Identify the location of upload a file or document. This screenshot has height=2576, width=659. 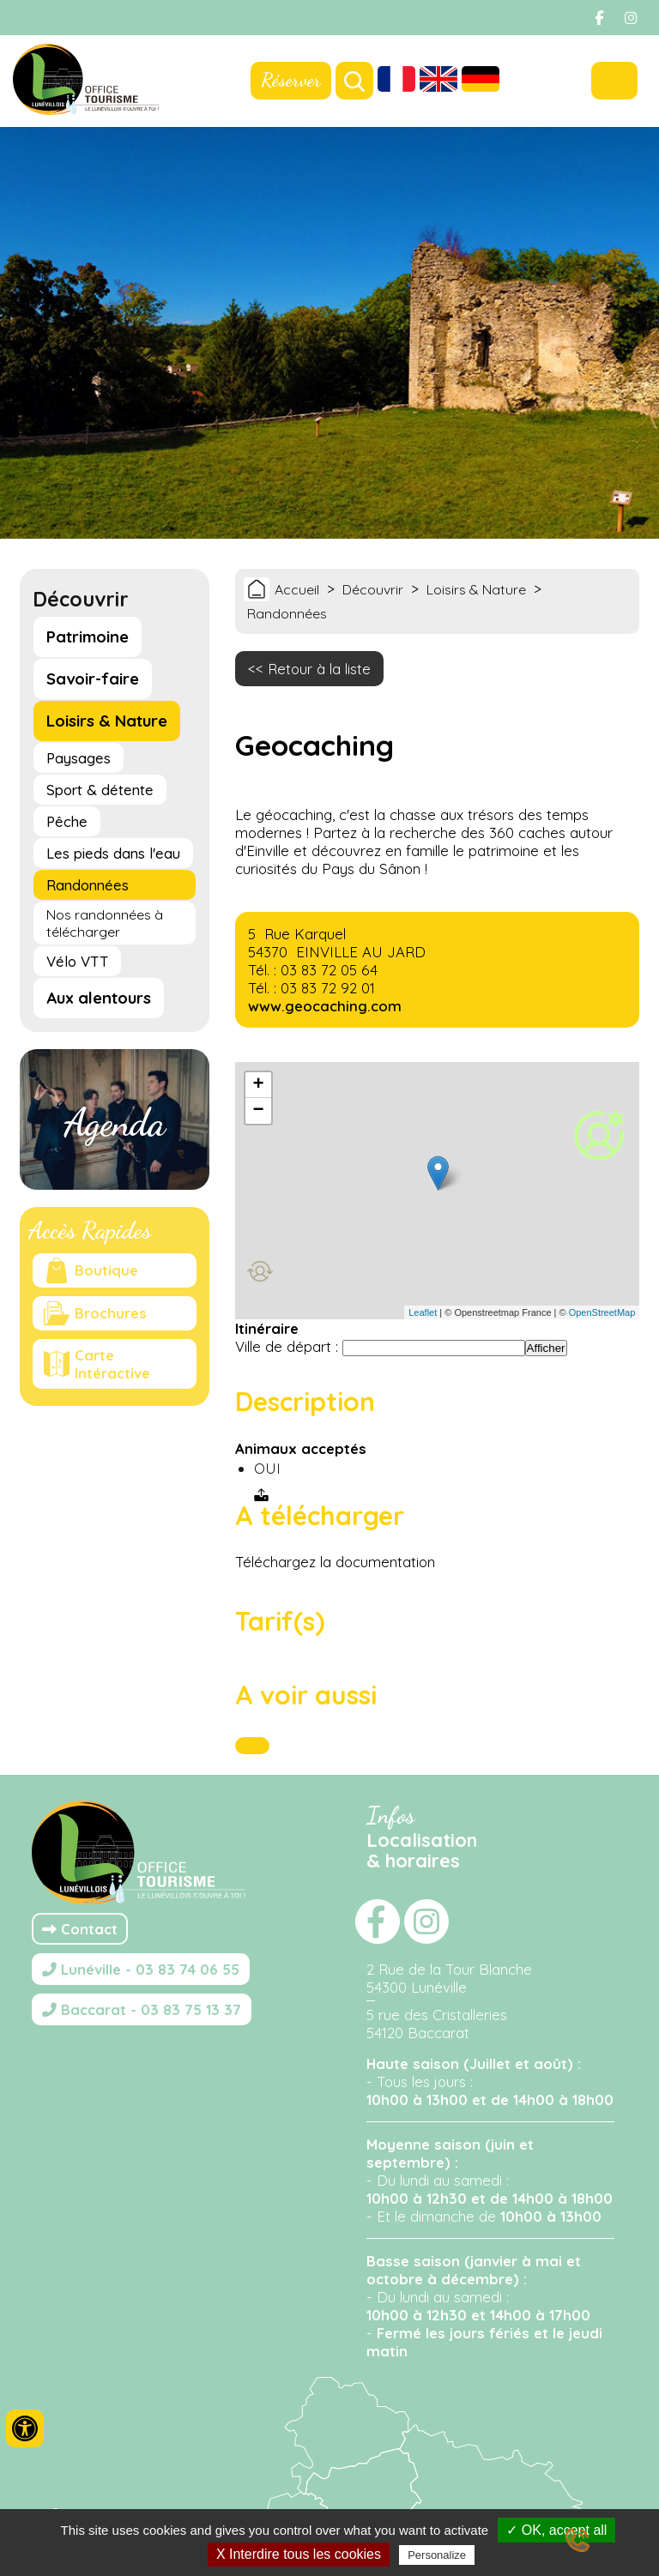
(261, 1495).